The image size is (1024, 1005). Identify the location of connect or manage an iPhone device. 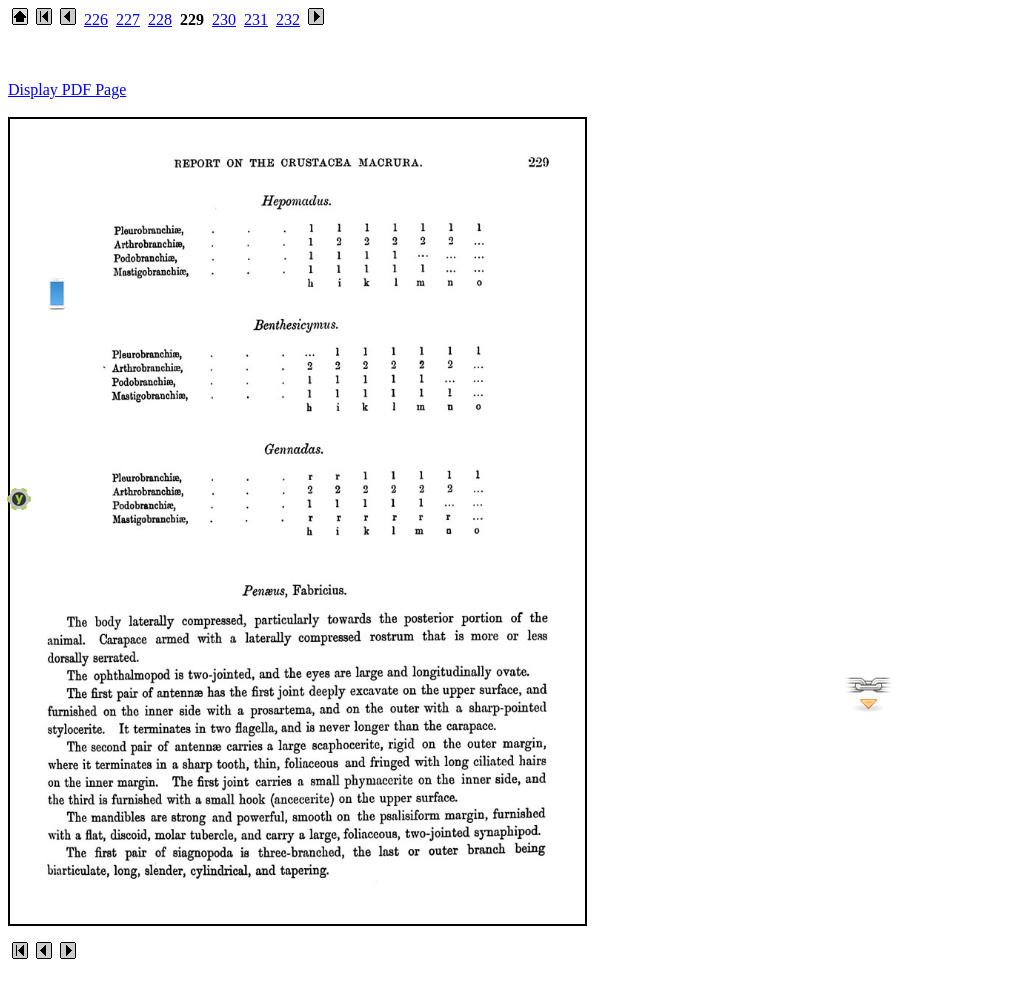
(57, 294).